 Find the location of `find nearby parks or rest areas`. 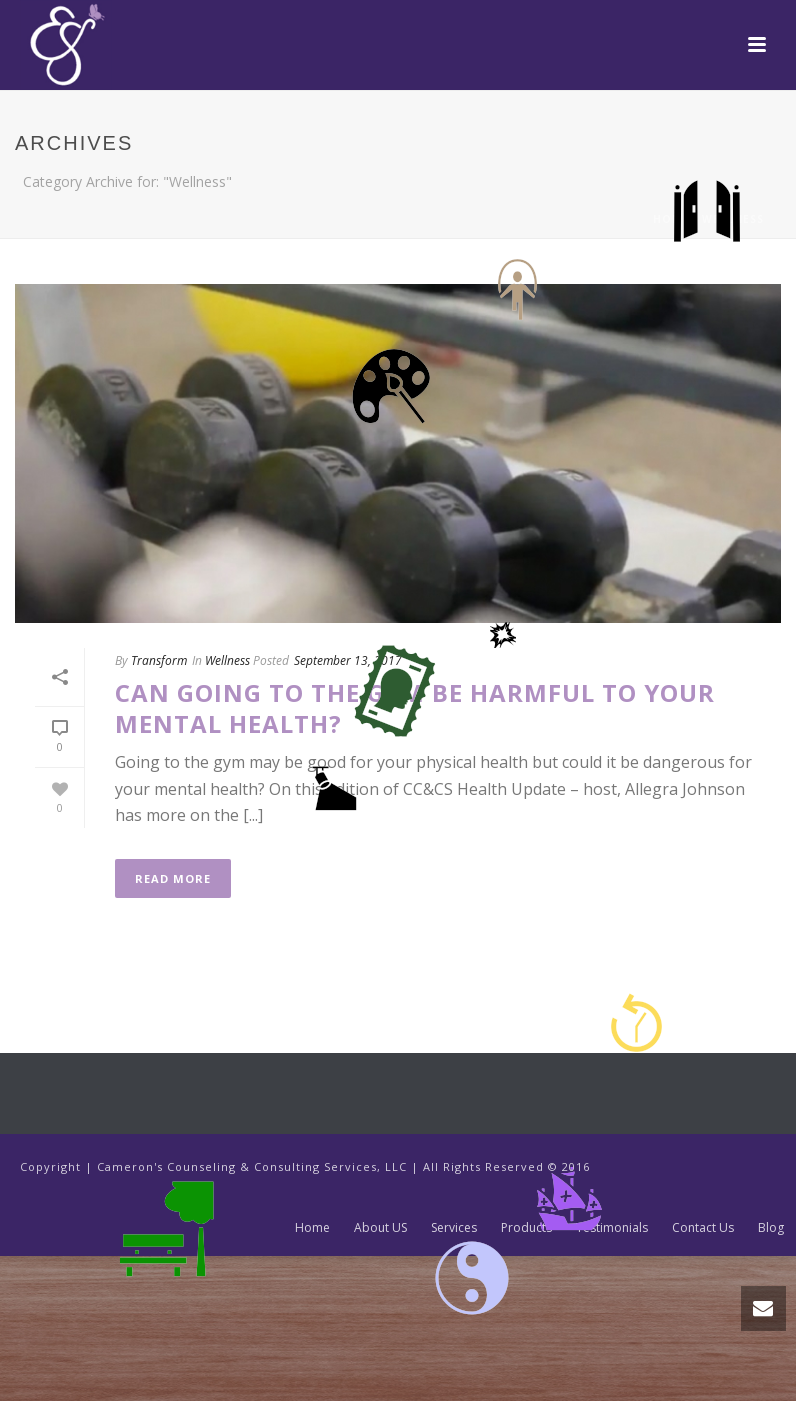

find nearby parks or rest areas is located at coordinates (166, 1229).